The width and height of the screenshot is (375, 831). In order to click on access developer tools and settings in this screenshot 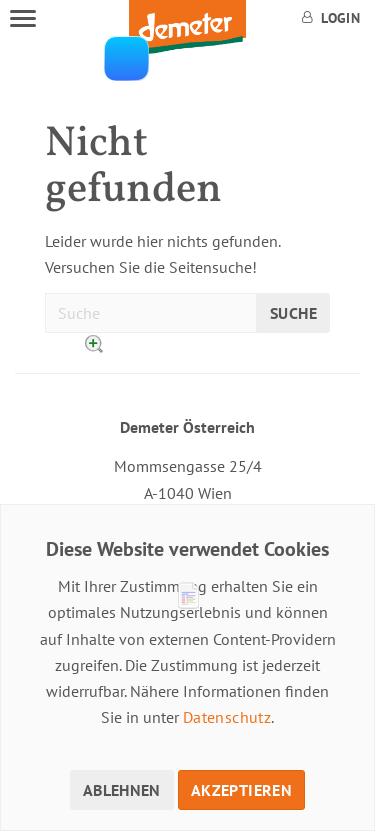, I will do `click(188, 595)`.